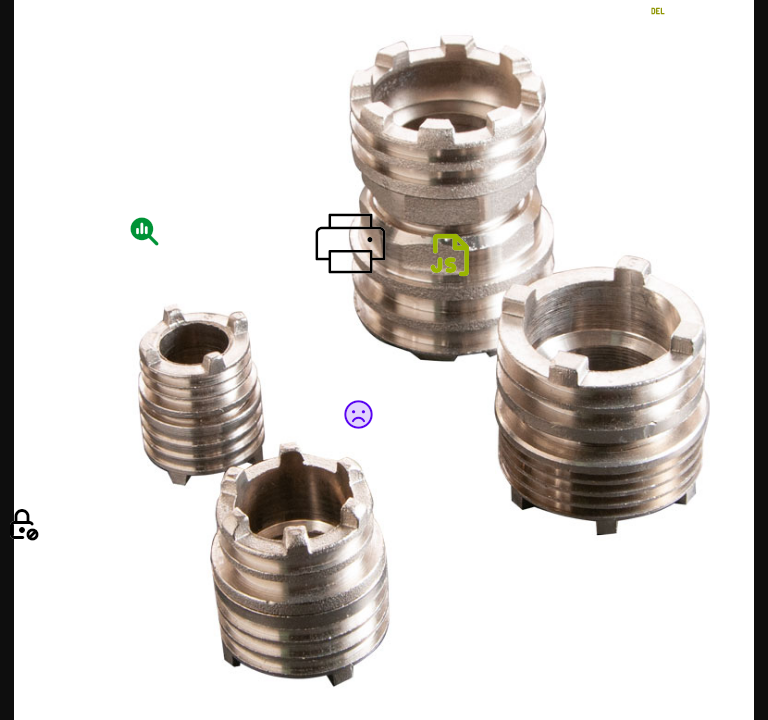  What do you see at coordinates (658, 11) in the screenshot?
I see `indicates an HTTP DELETE request method` at bounding box center [658, 11].